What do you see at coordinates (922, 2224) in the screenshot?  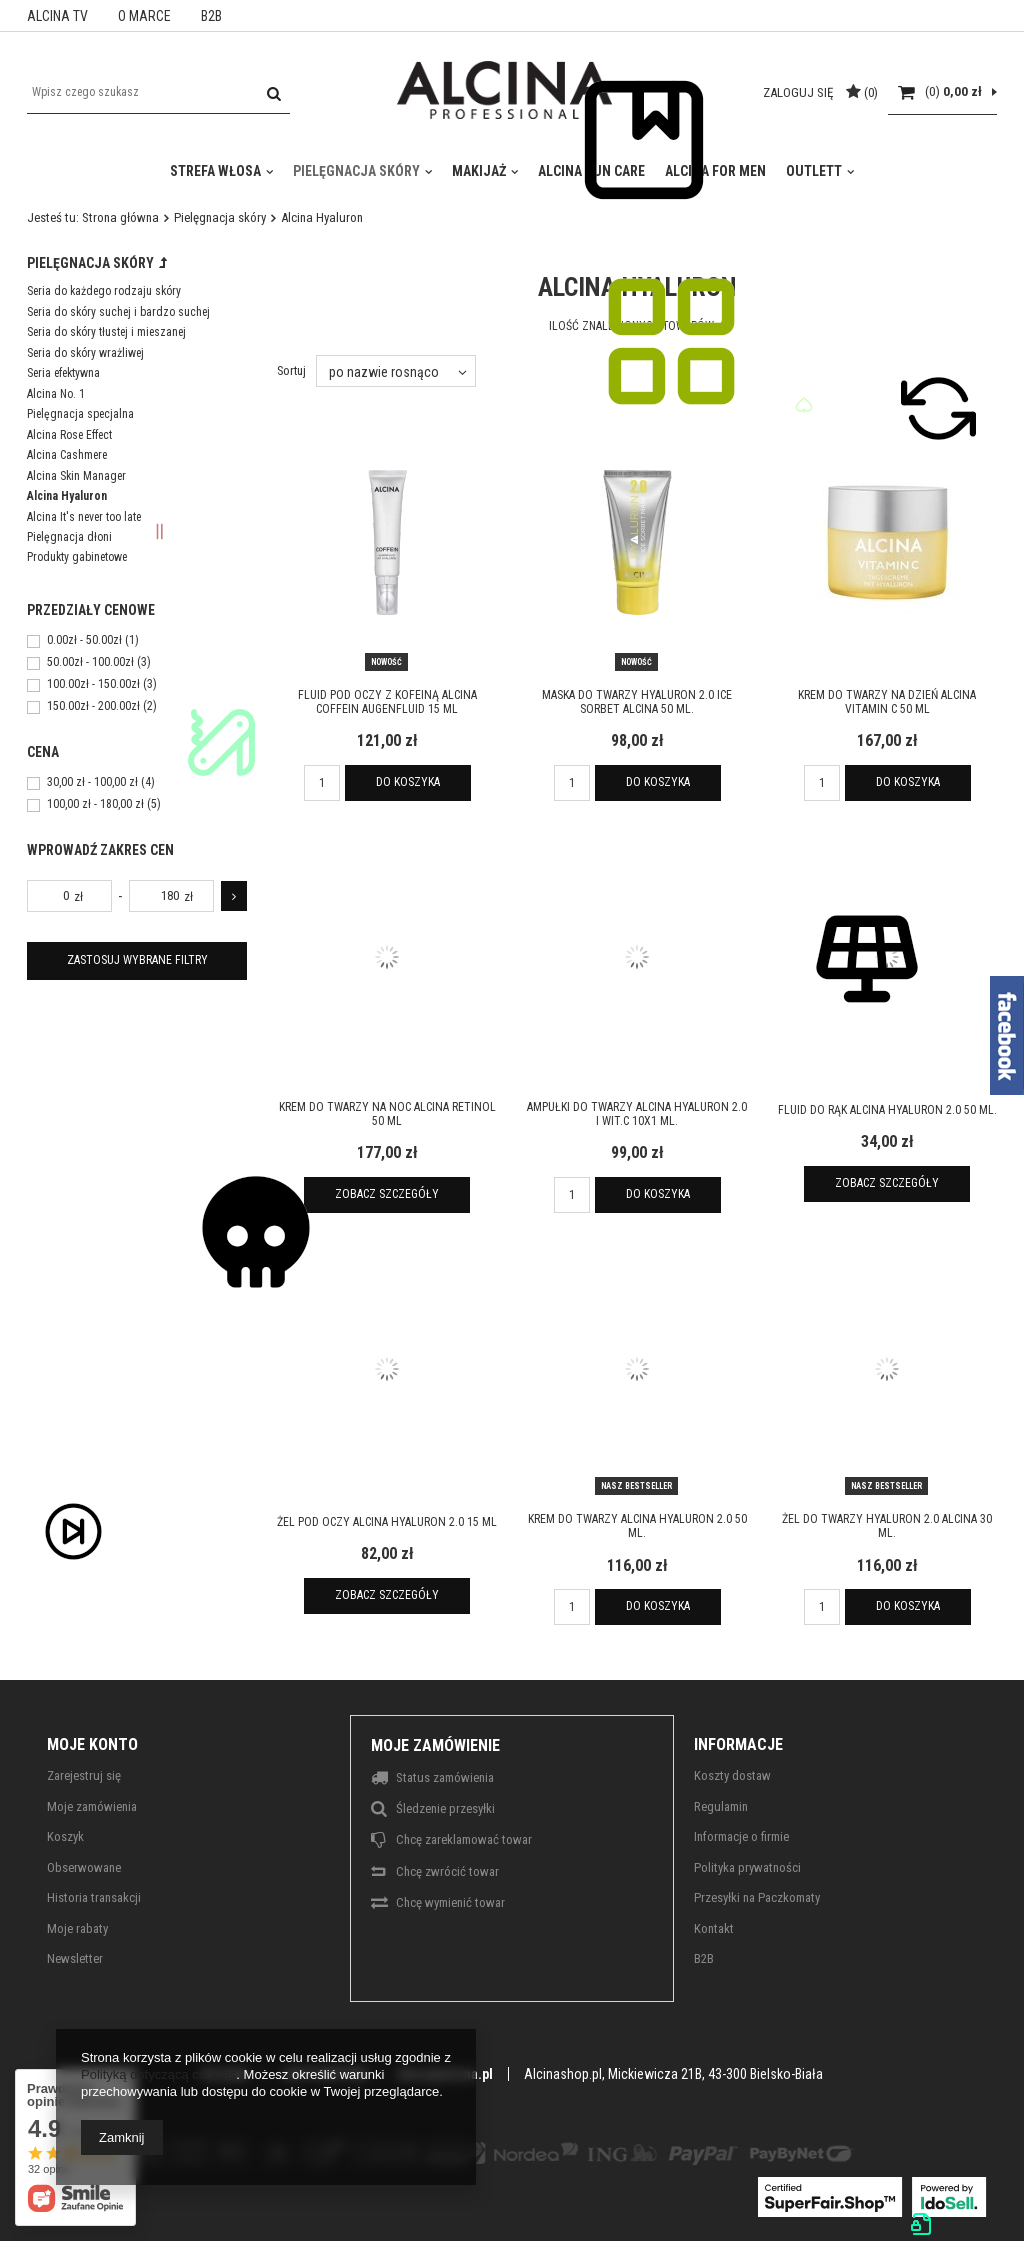 I see `access a password-protected file` at bounding box center [922, 2224].